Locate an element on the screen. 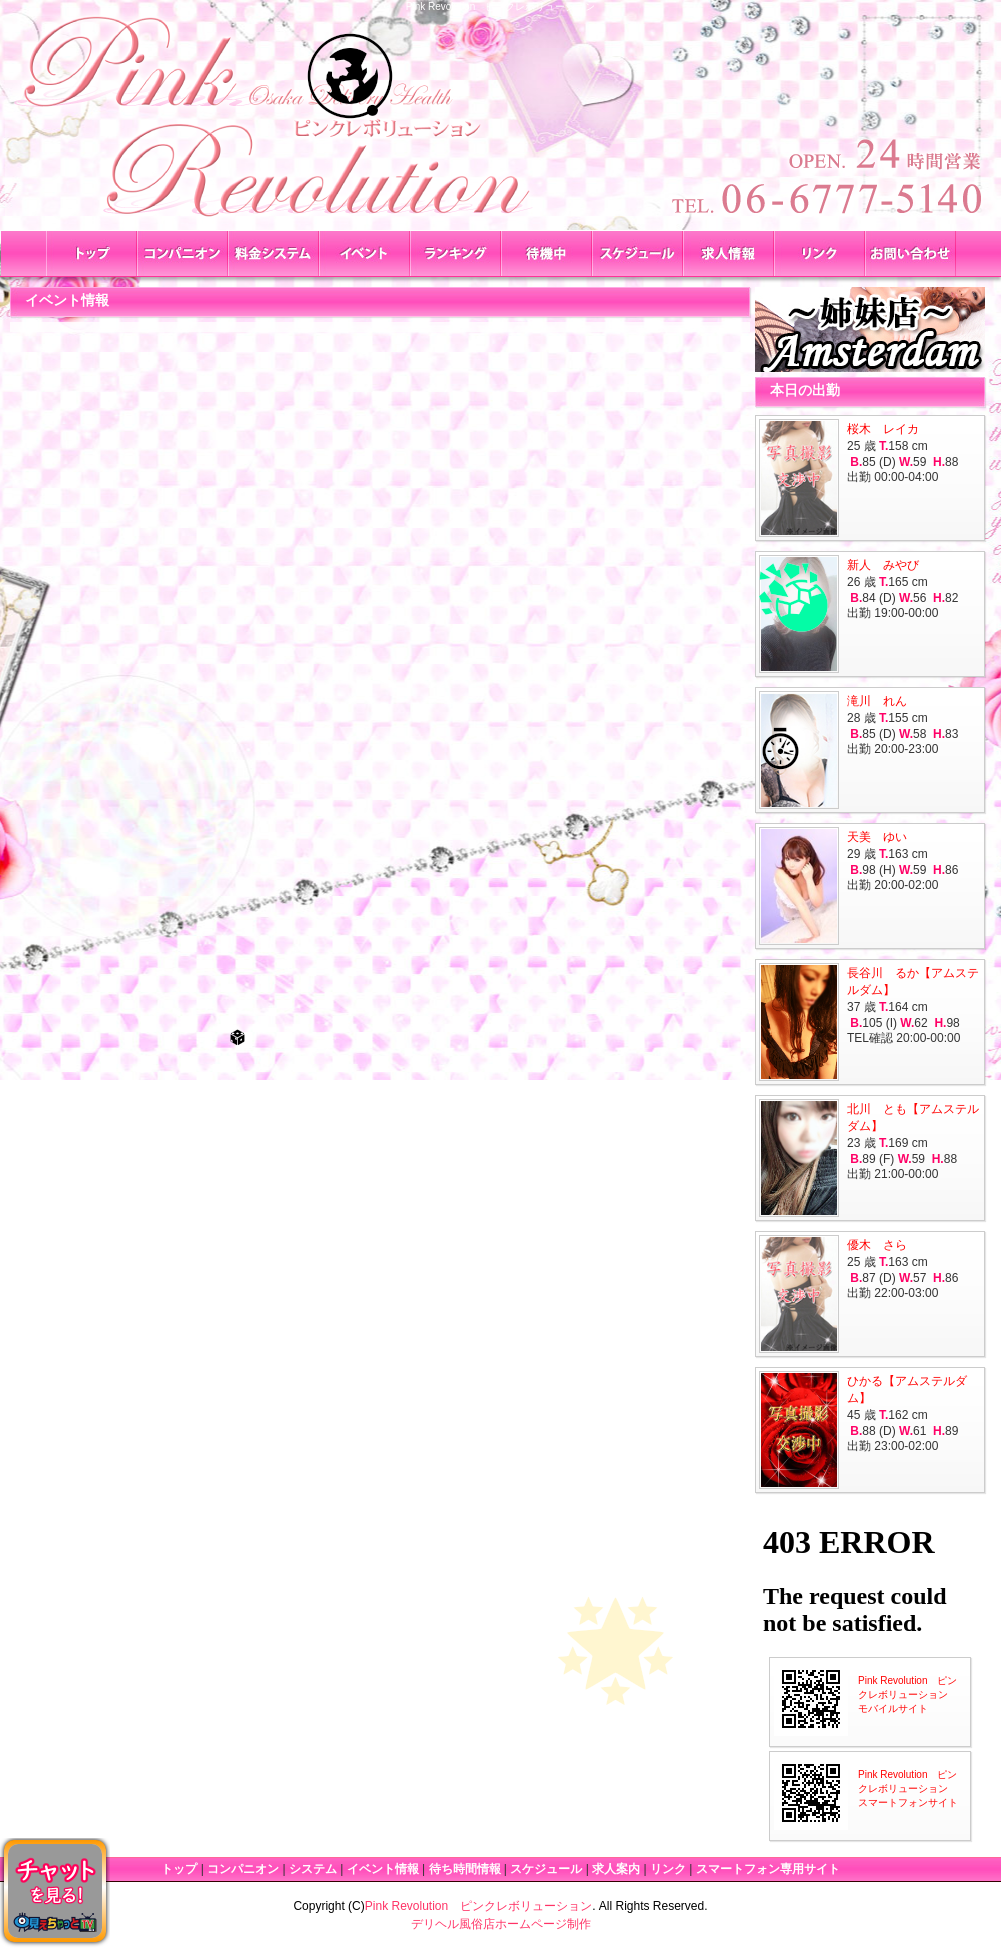 The width and height of the screenshot is (1001, 1948). view star formation or constellation pattern is located at coordinates (615, 1649).